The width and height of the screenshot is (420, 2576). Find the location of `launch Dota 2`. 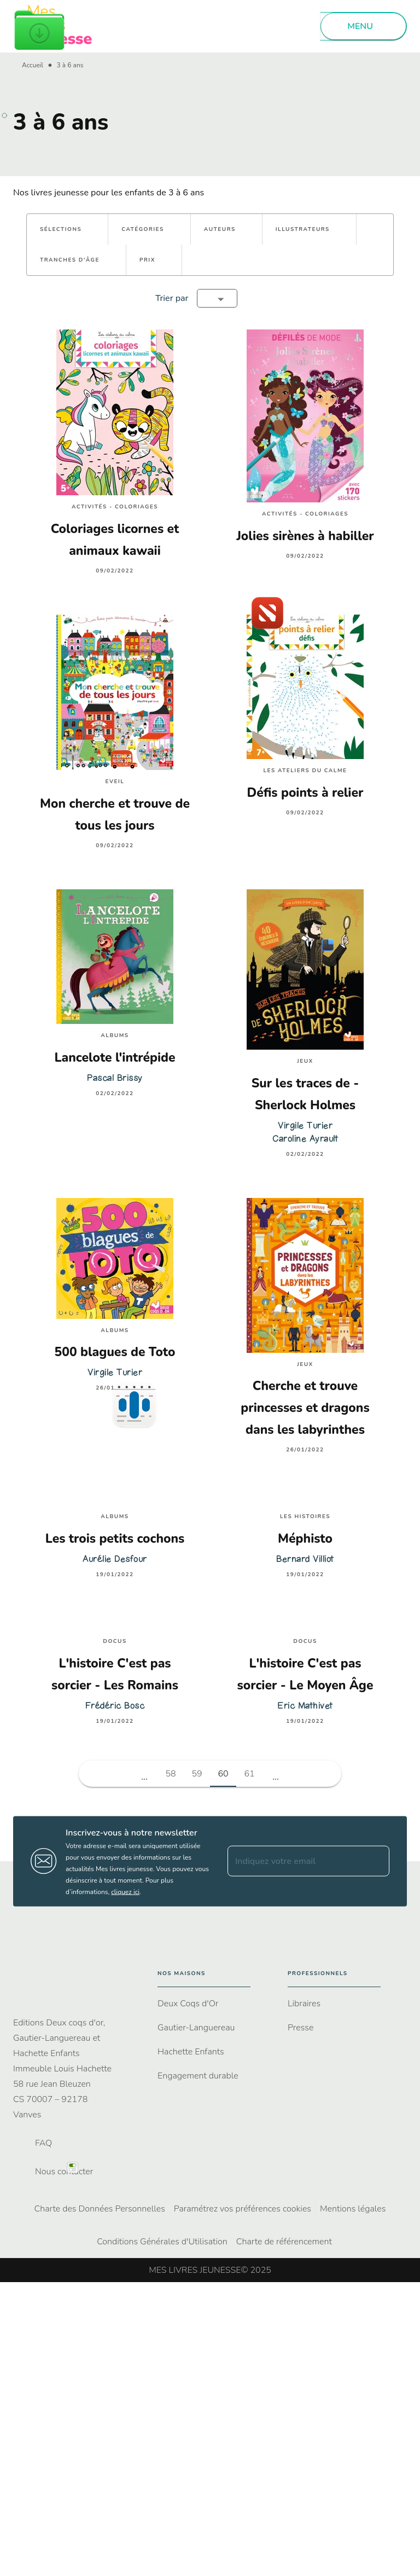

launch Dota 2 is located at coordinates (267, 613).